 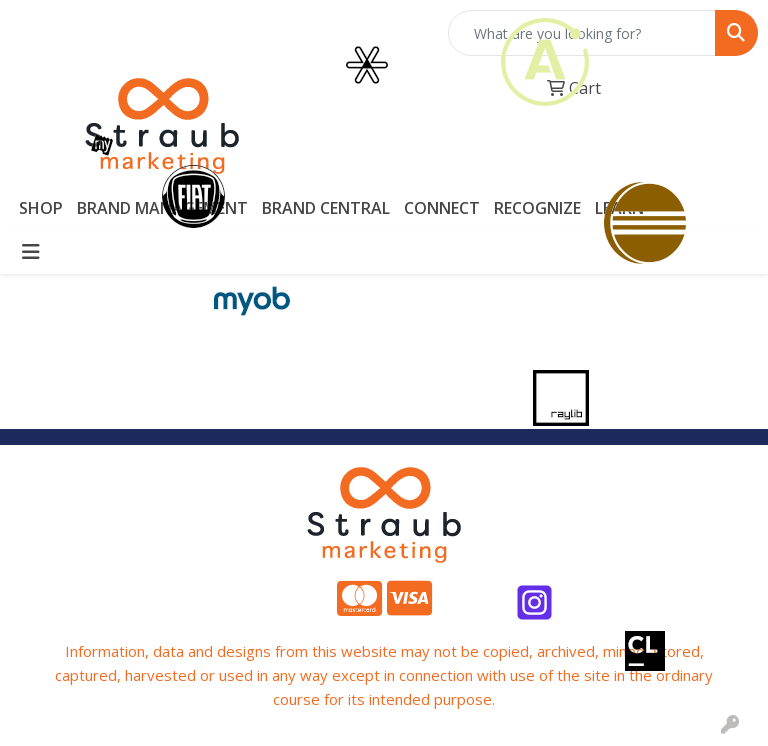 I want to click on open CLion IDE, so click(x=645, y=651).